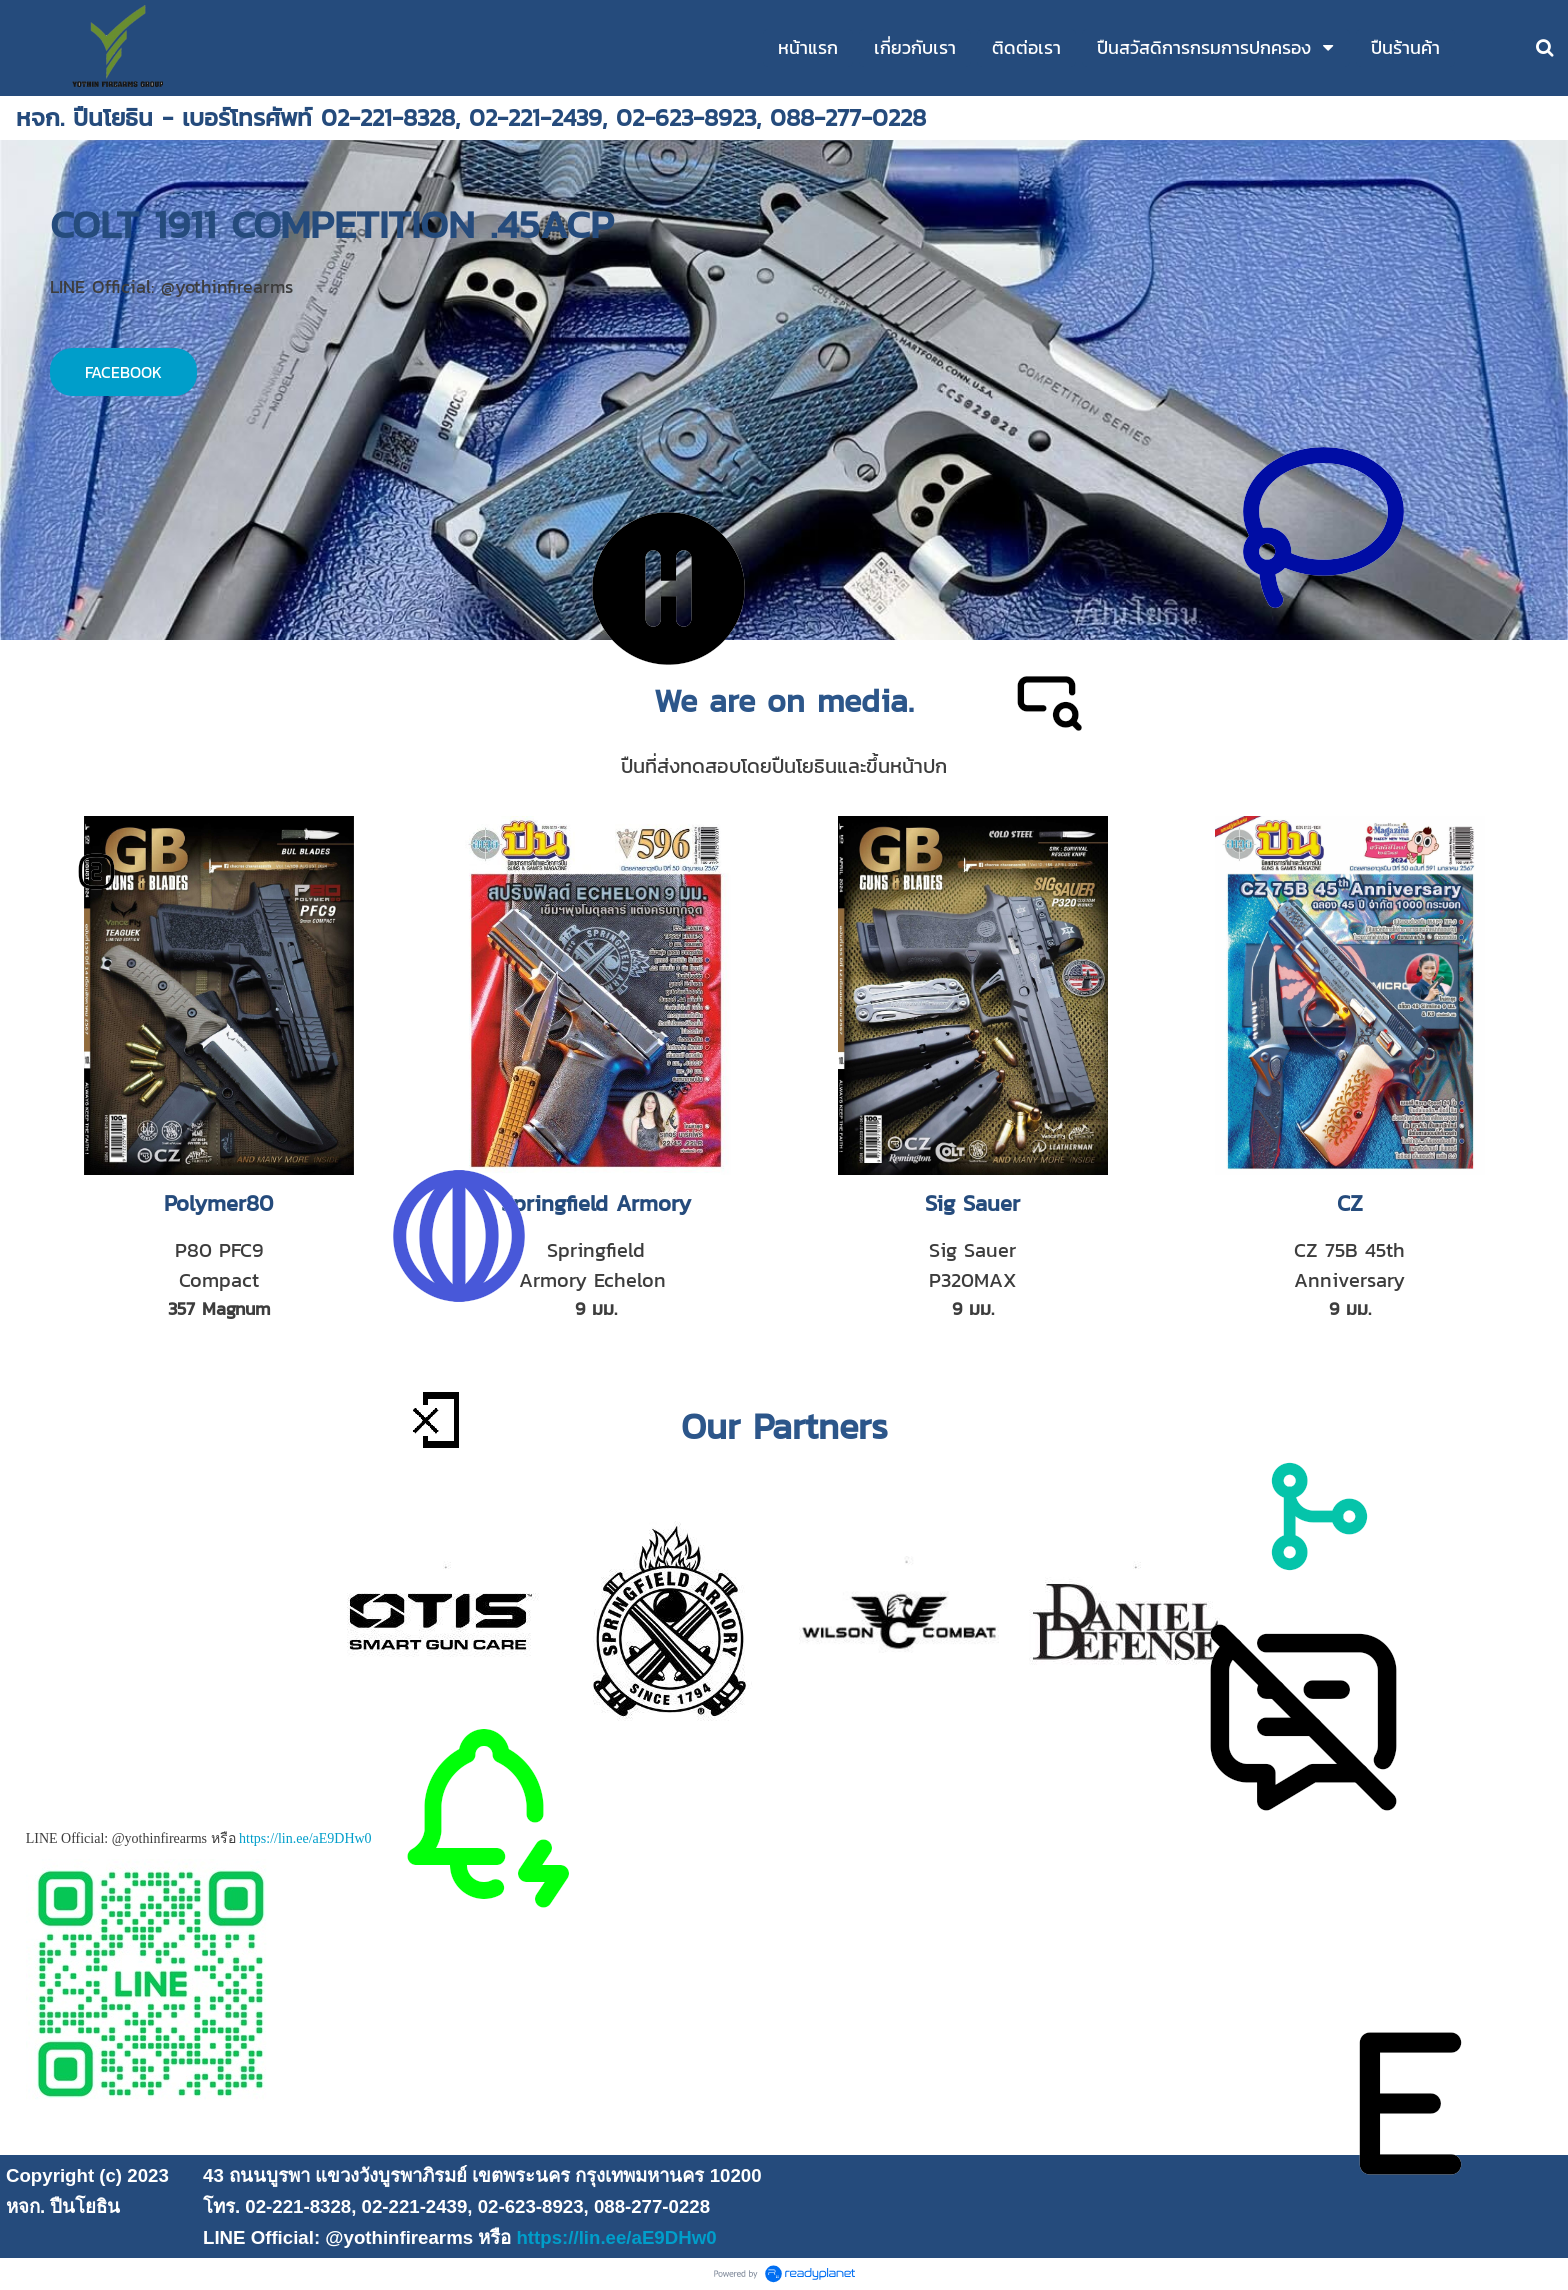 The height and width of the screenshot is (2290, 1568). What do you see at coordinates (96, 871) in the screenshot?
I see `indicates step 2 in a multi-step process` at bounding box center [96, 871].